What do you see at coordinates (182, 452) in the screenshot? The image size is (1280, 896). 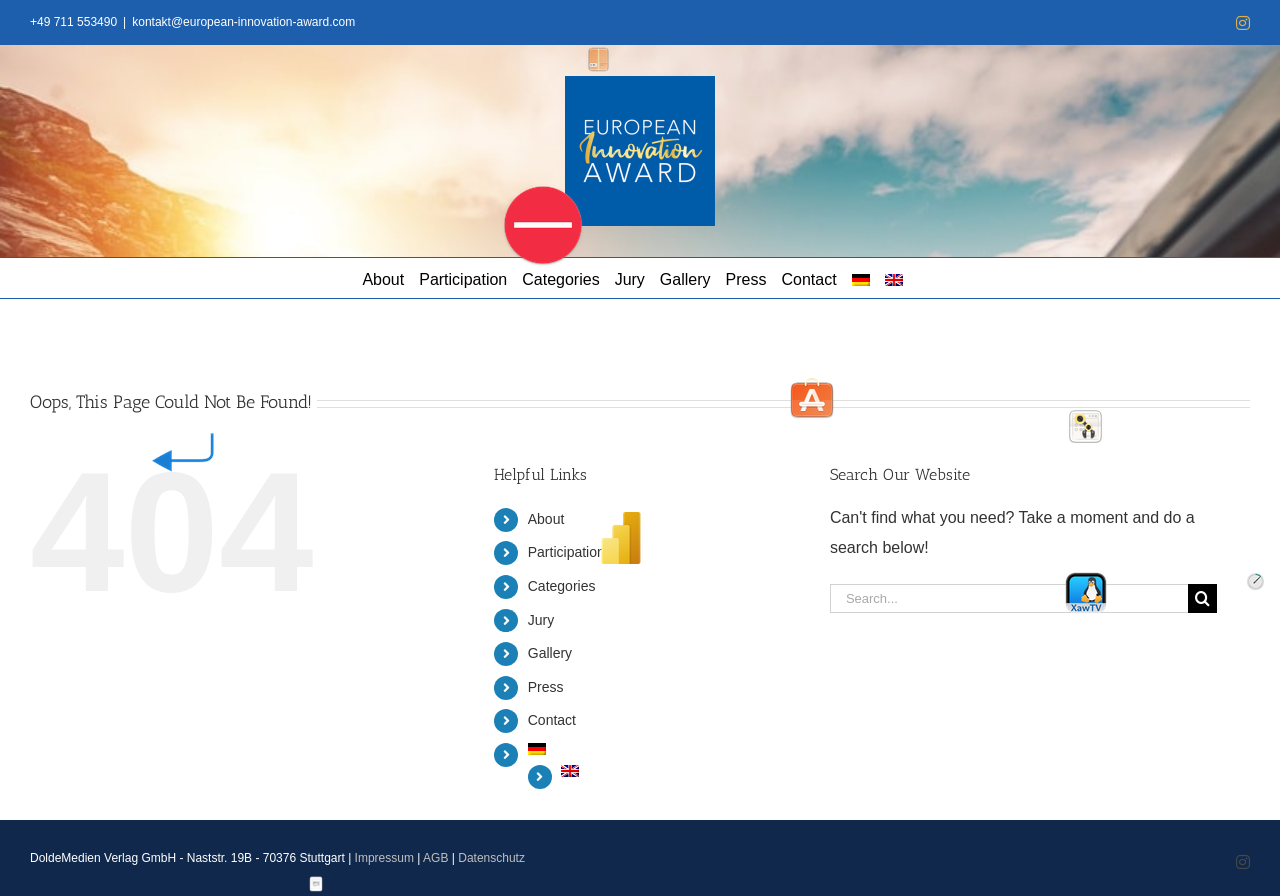 I see `reply to an email message` at bounding box center [182, 452].